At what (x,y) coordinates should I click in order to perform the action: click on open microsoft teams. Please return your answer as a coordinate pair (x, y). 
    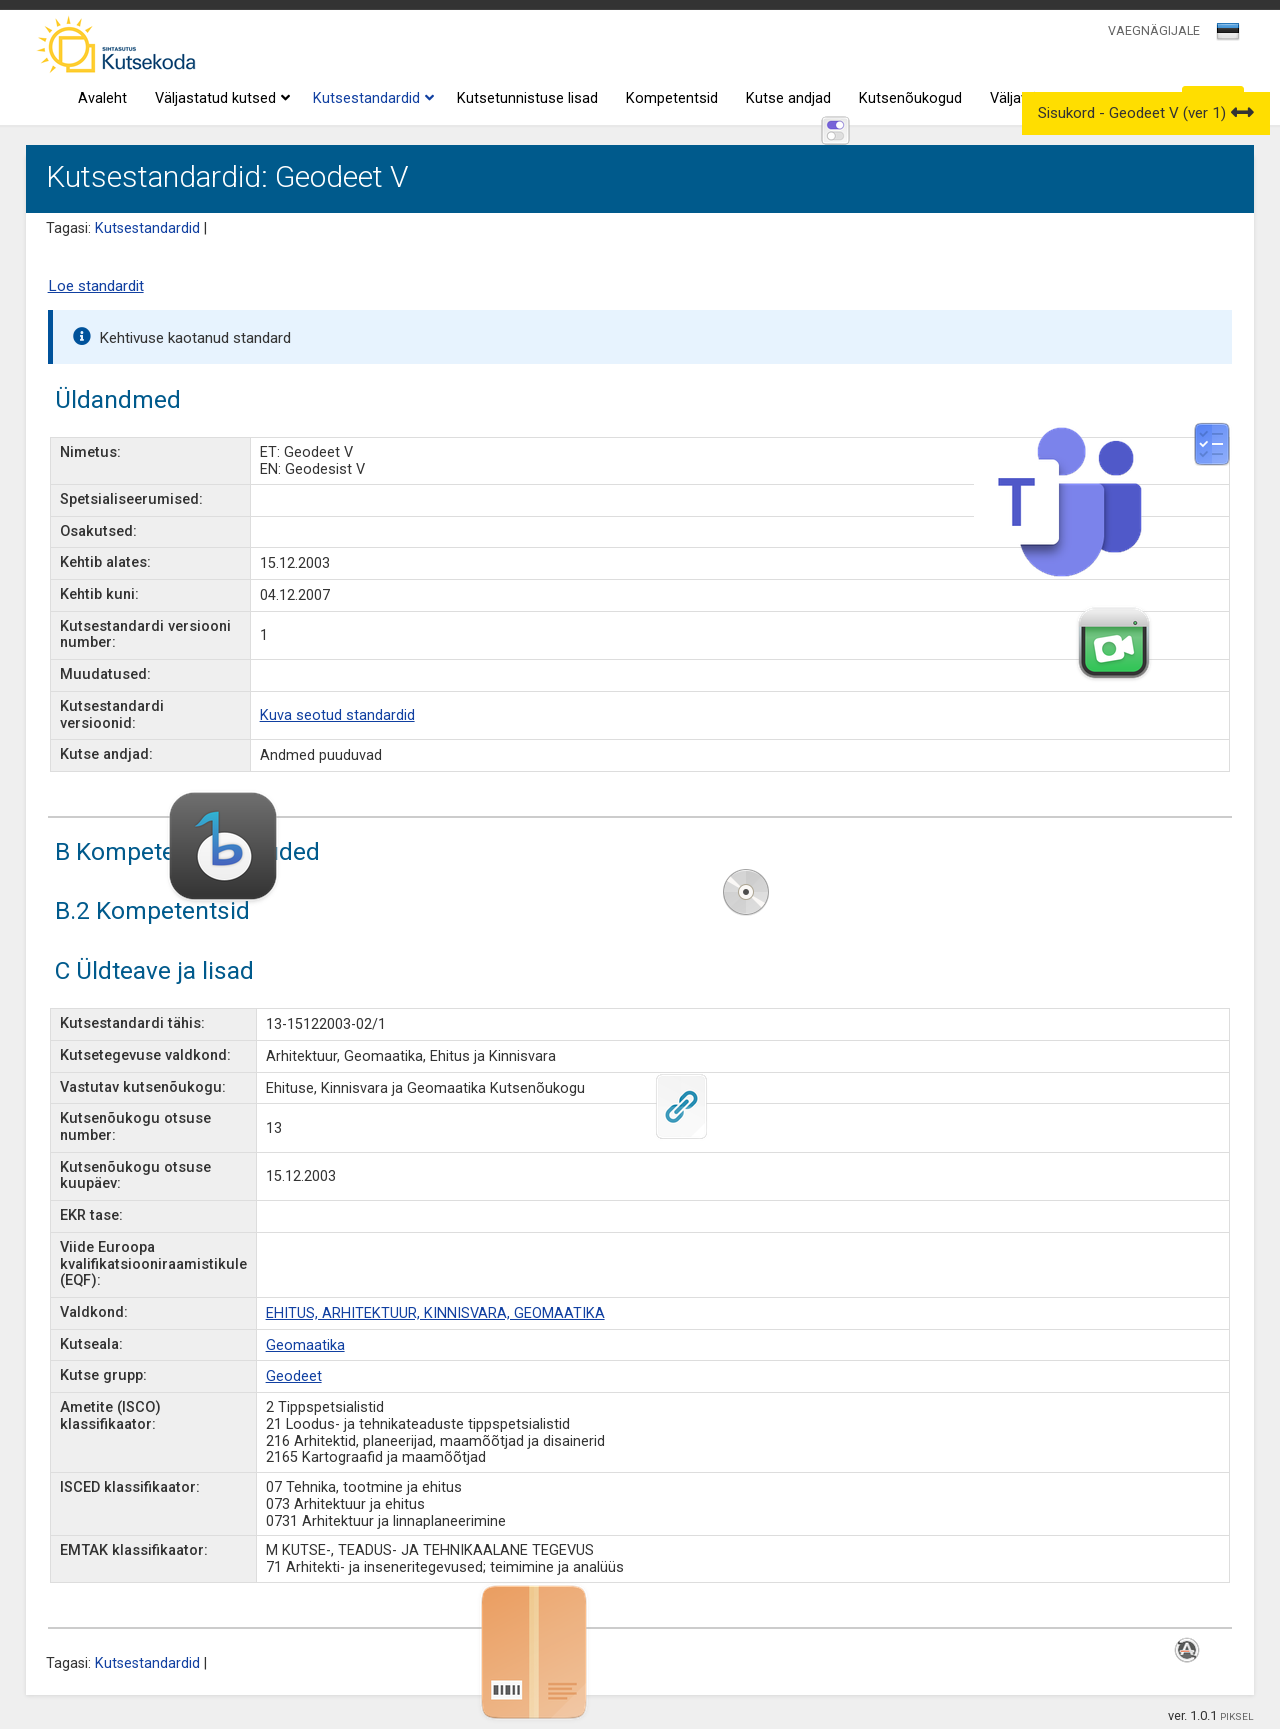
    Looking at the image, I should click on (1059, 502).